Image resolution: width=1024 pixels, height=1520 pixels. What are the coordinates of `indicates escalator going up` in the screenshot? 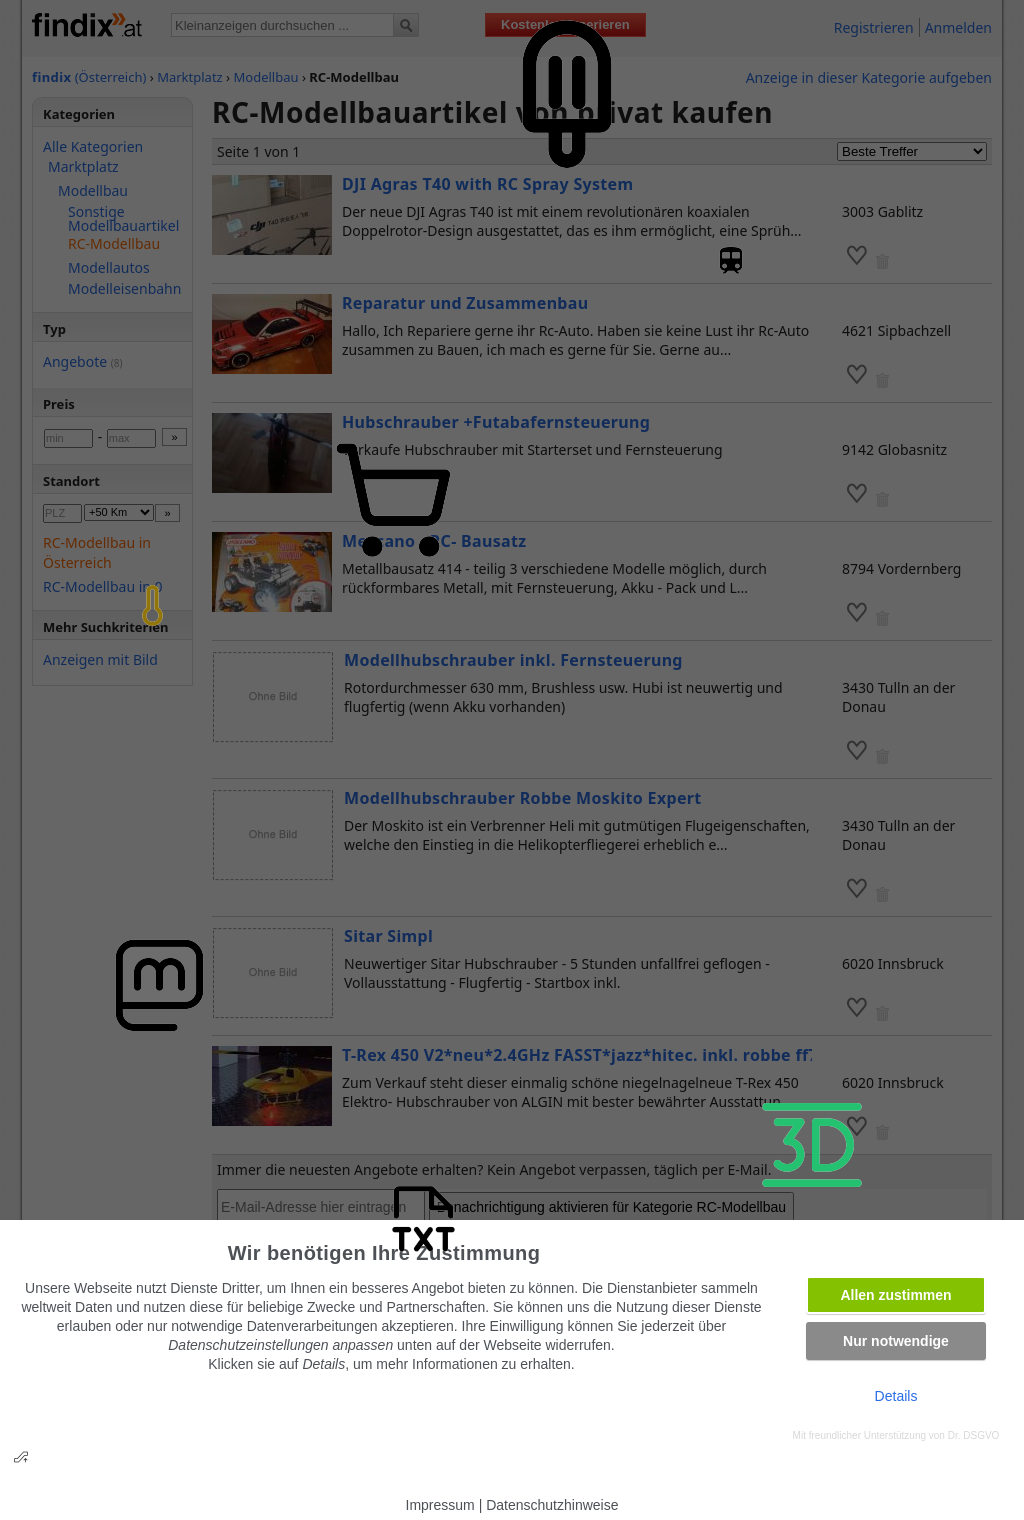 It's located at (21, 1457).